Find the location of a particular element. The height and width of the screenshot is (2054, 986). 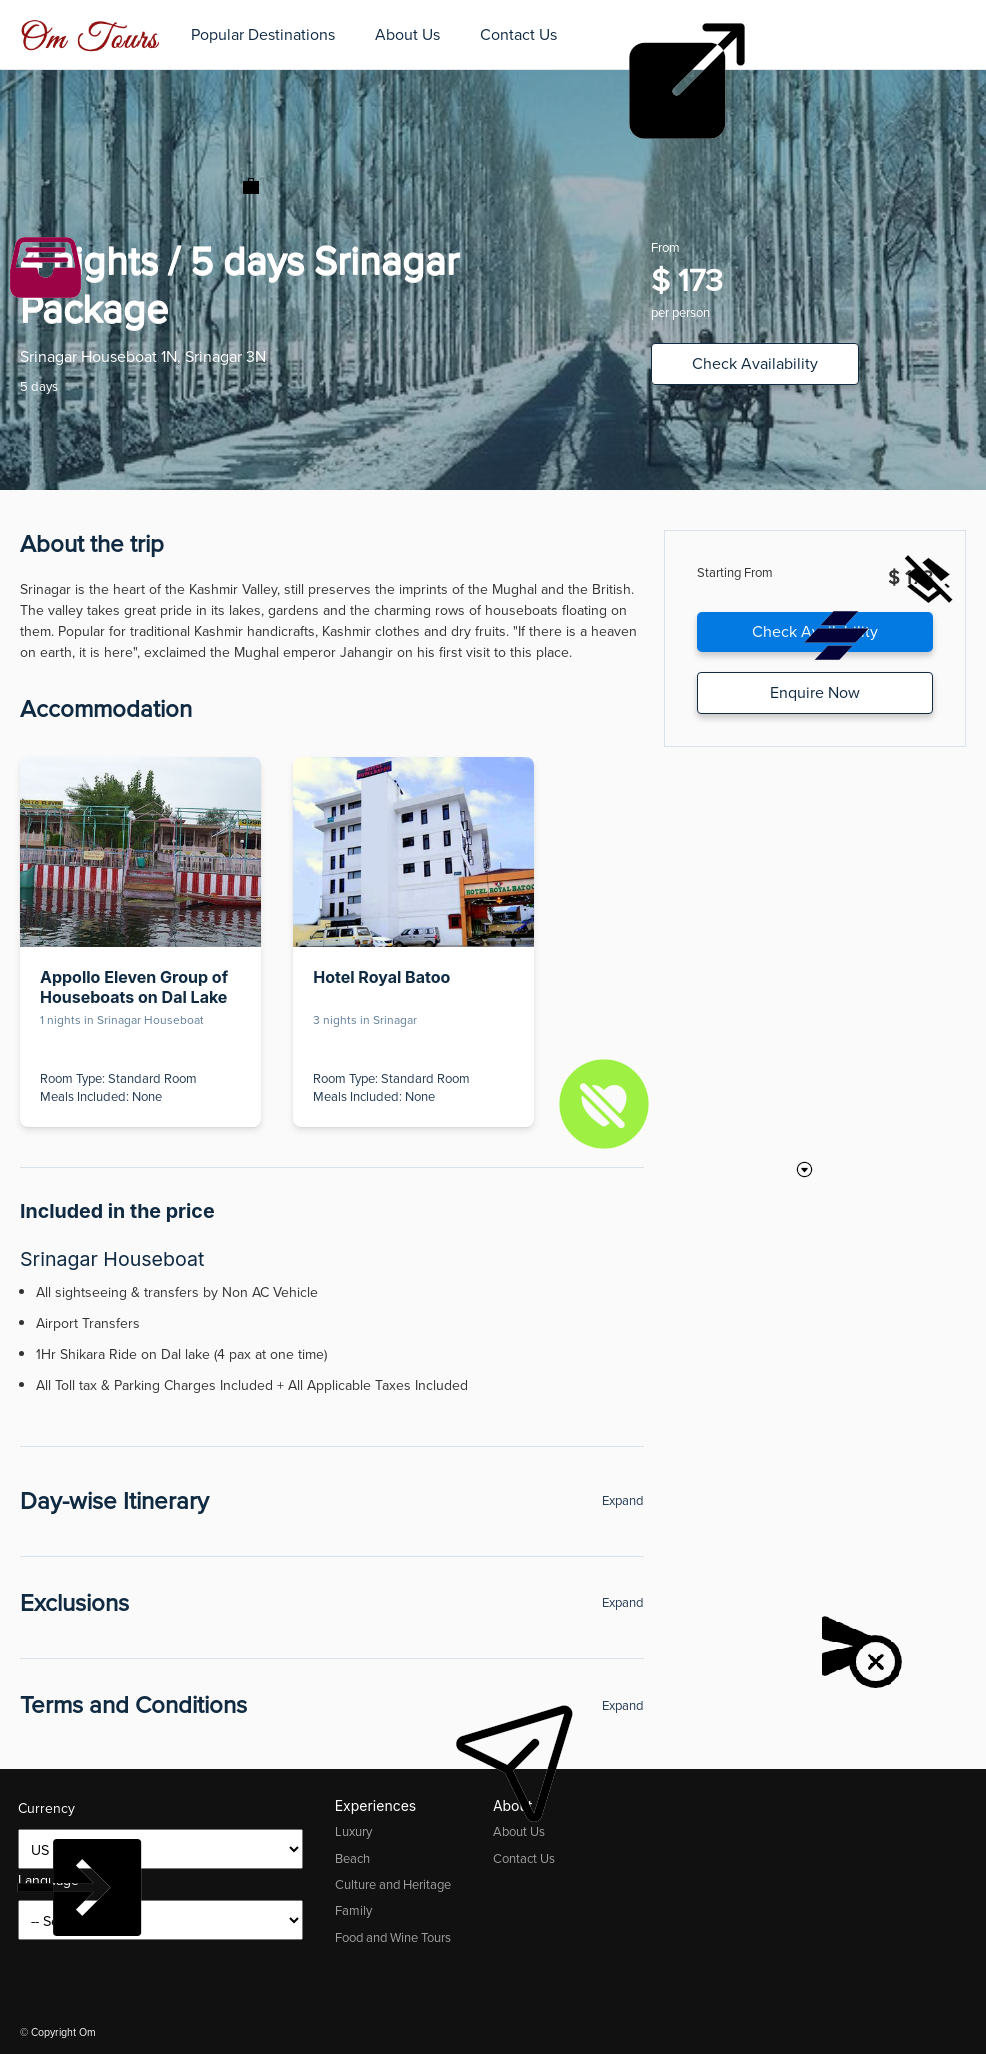

cancel a scheduled message is located at coordinates (860, 1646).